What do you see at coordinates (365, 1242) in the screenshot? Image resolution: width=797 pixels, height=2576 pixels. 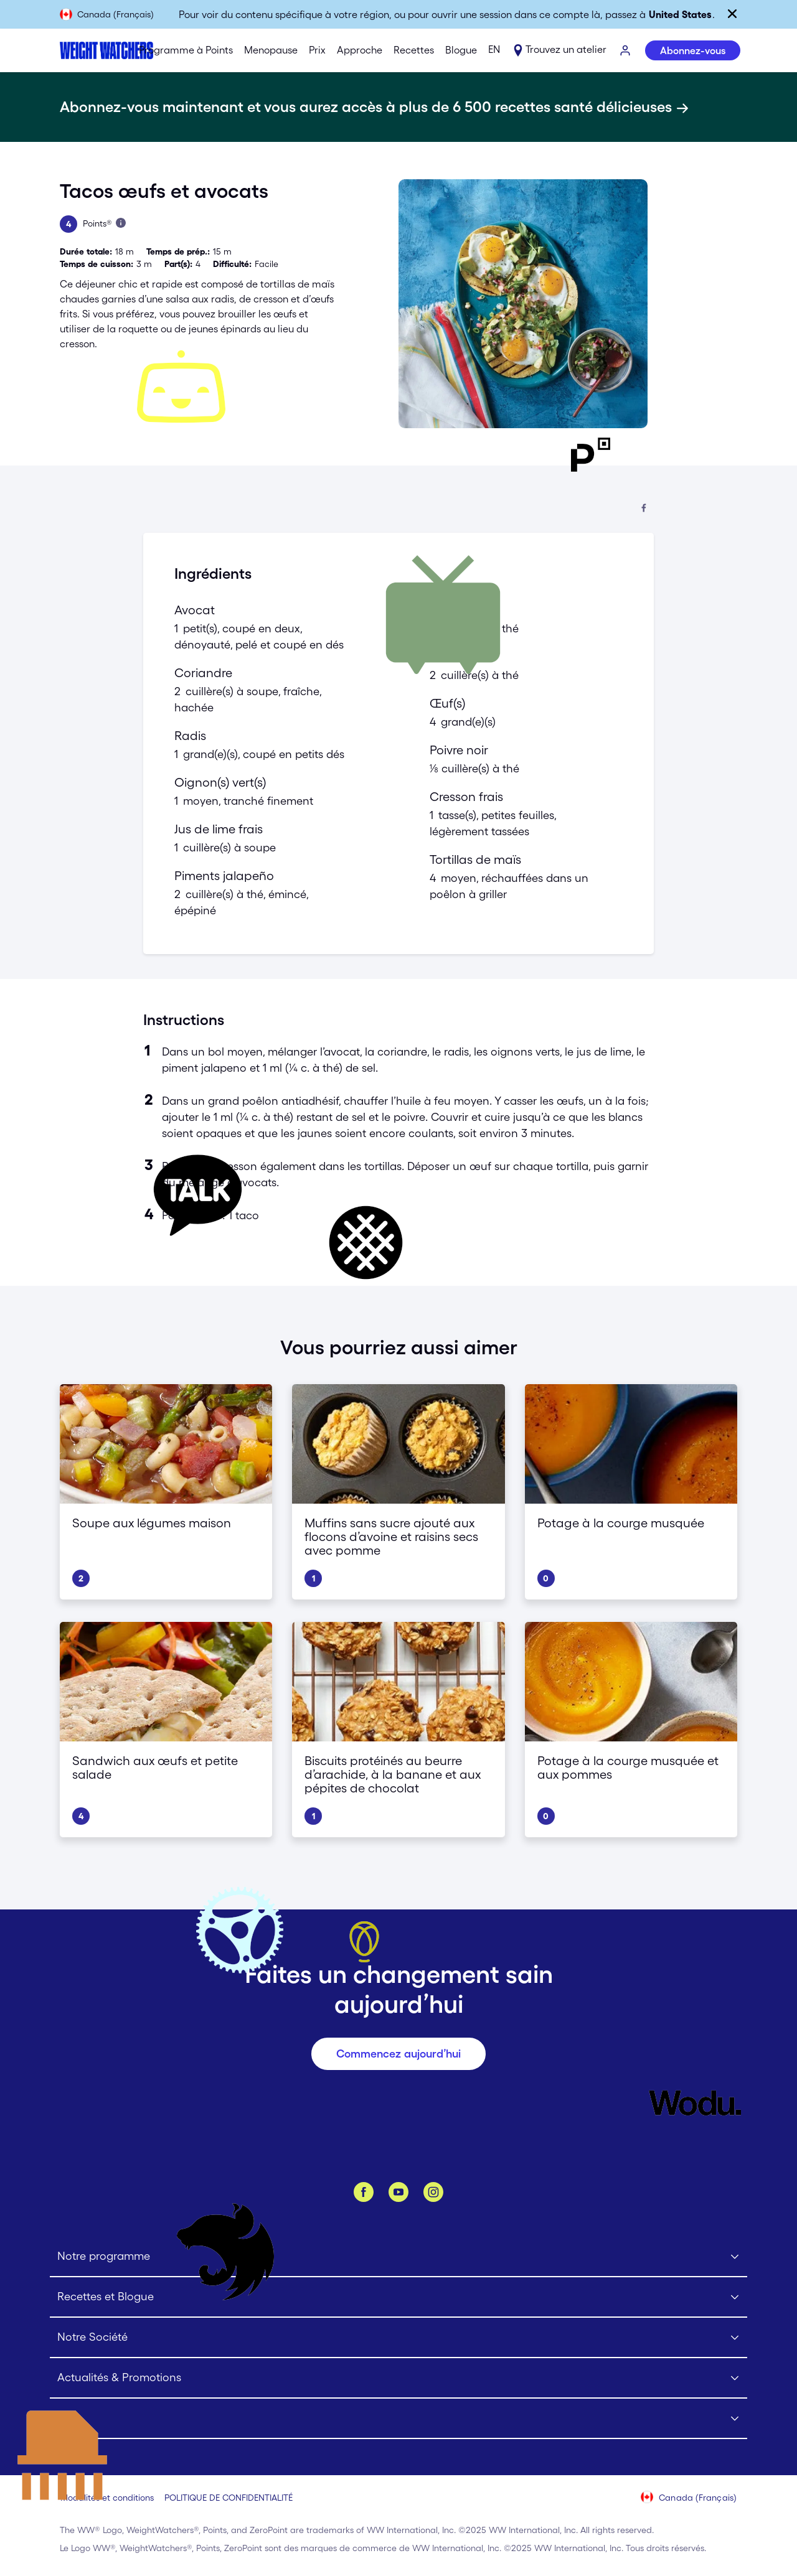 I see `indicates a dutch treat or snack item` at bounding box center [365, 1242].